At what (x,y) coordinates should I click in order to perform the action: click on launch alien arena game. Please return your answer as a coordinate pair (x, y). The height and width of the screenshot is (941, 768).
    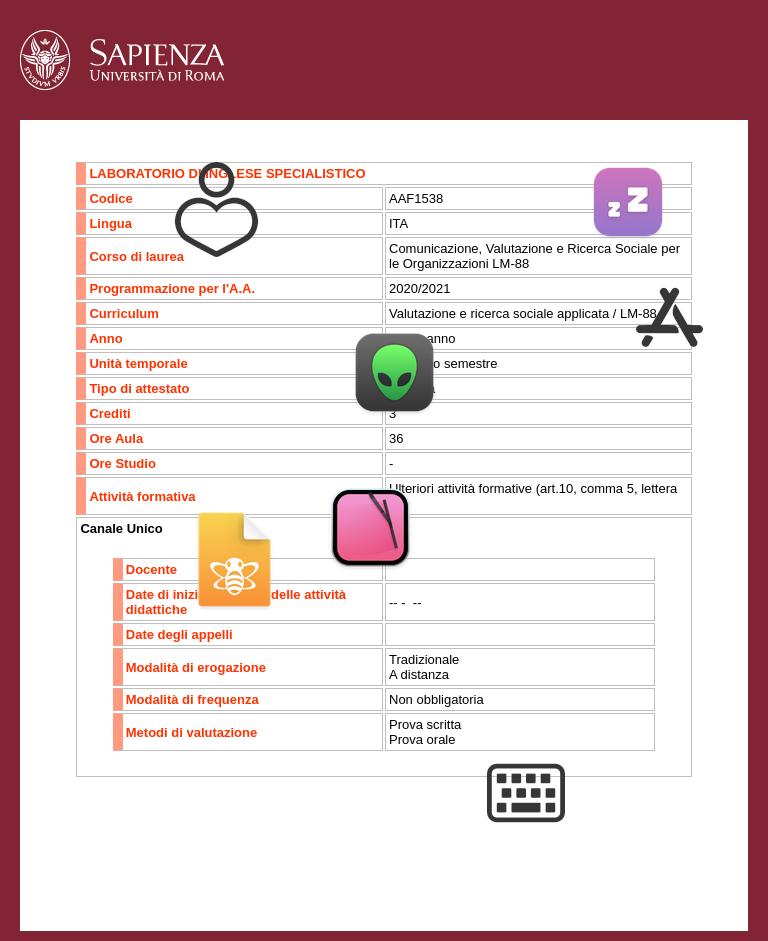
    Looking at the image, I should click on (394, 372).